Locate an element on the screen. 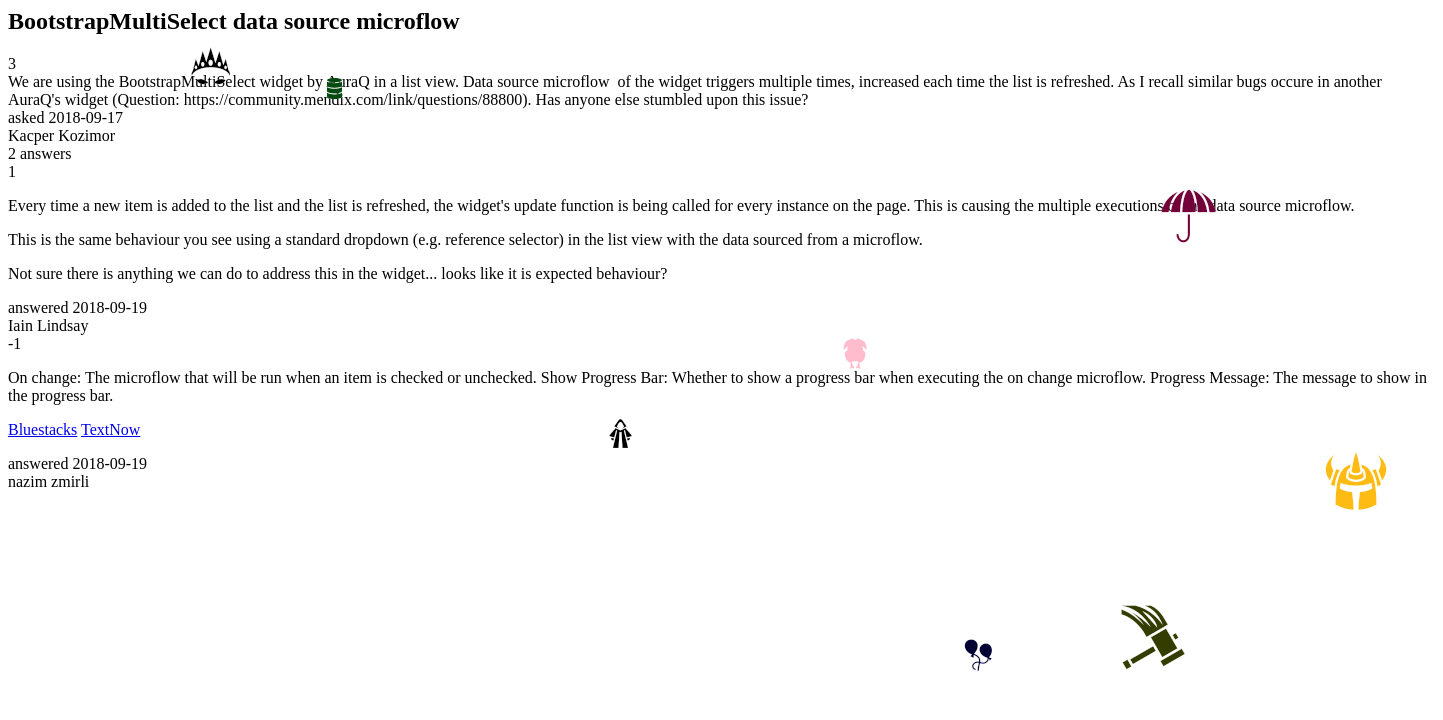 Image resolution: width=1443 pixels, height=720 pixels. view weather forecast or rain conditions is located at coordinates (1188, 215).